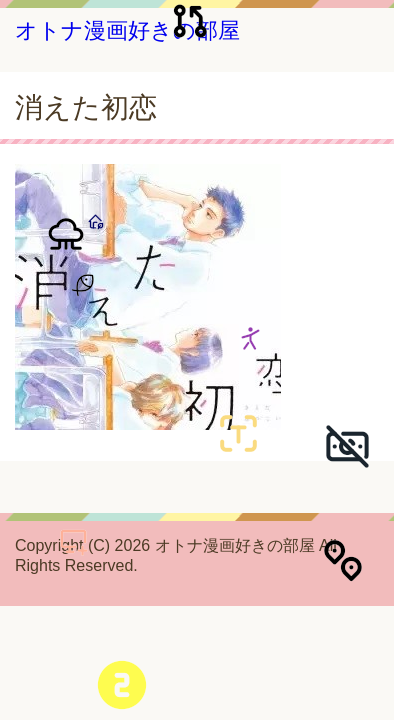  I want to click on create a new pull request, so click(189, 21).